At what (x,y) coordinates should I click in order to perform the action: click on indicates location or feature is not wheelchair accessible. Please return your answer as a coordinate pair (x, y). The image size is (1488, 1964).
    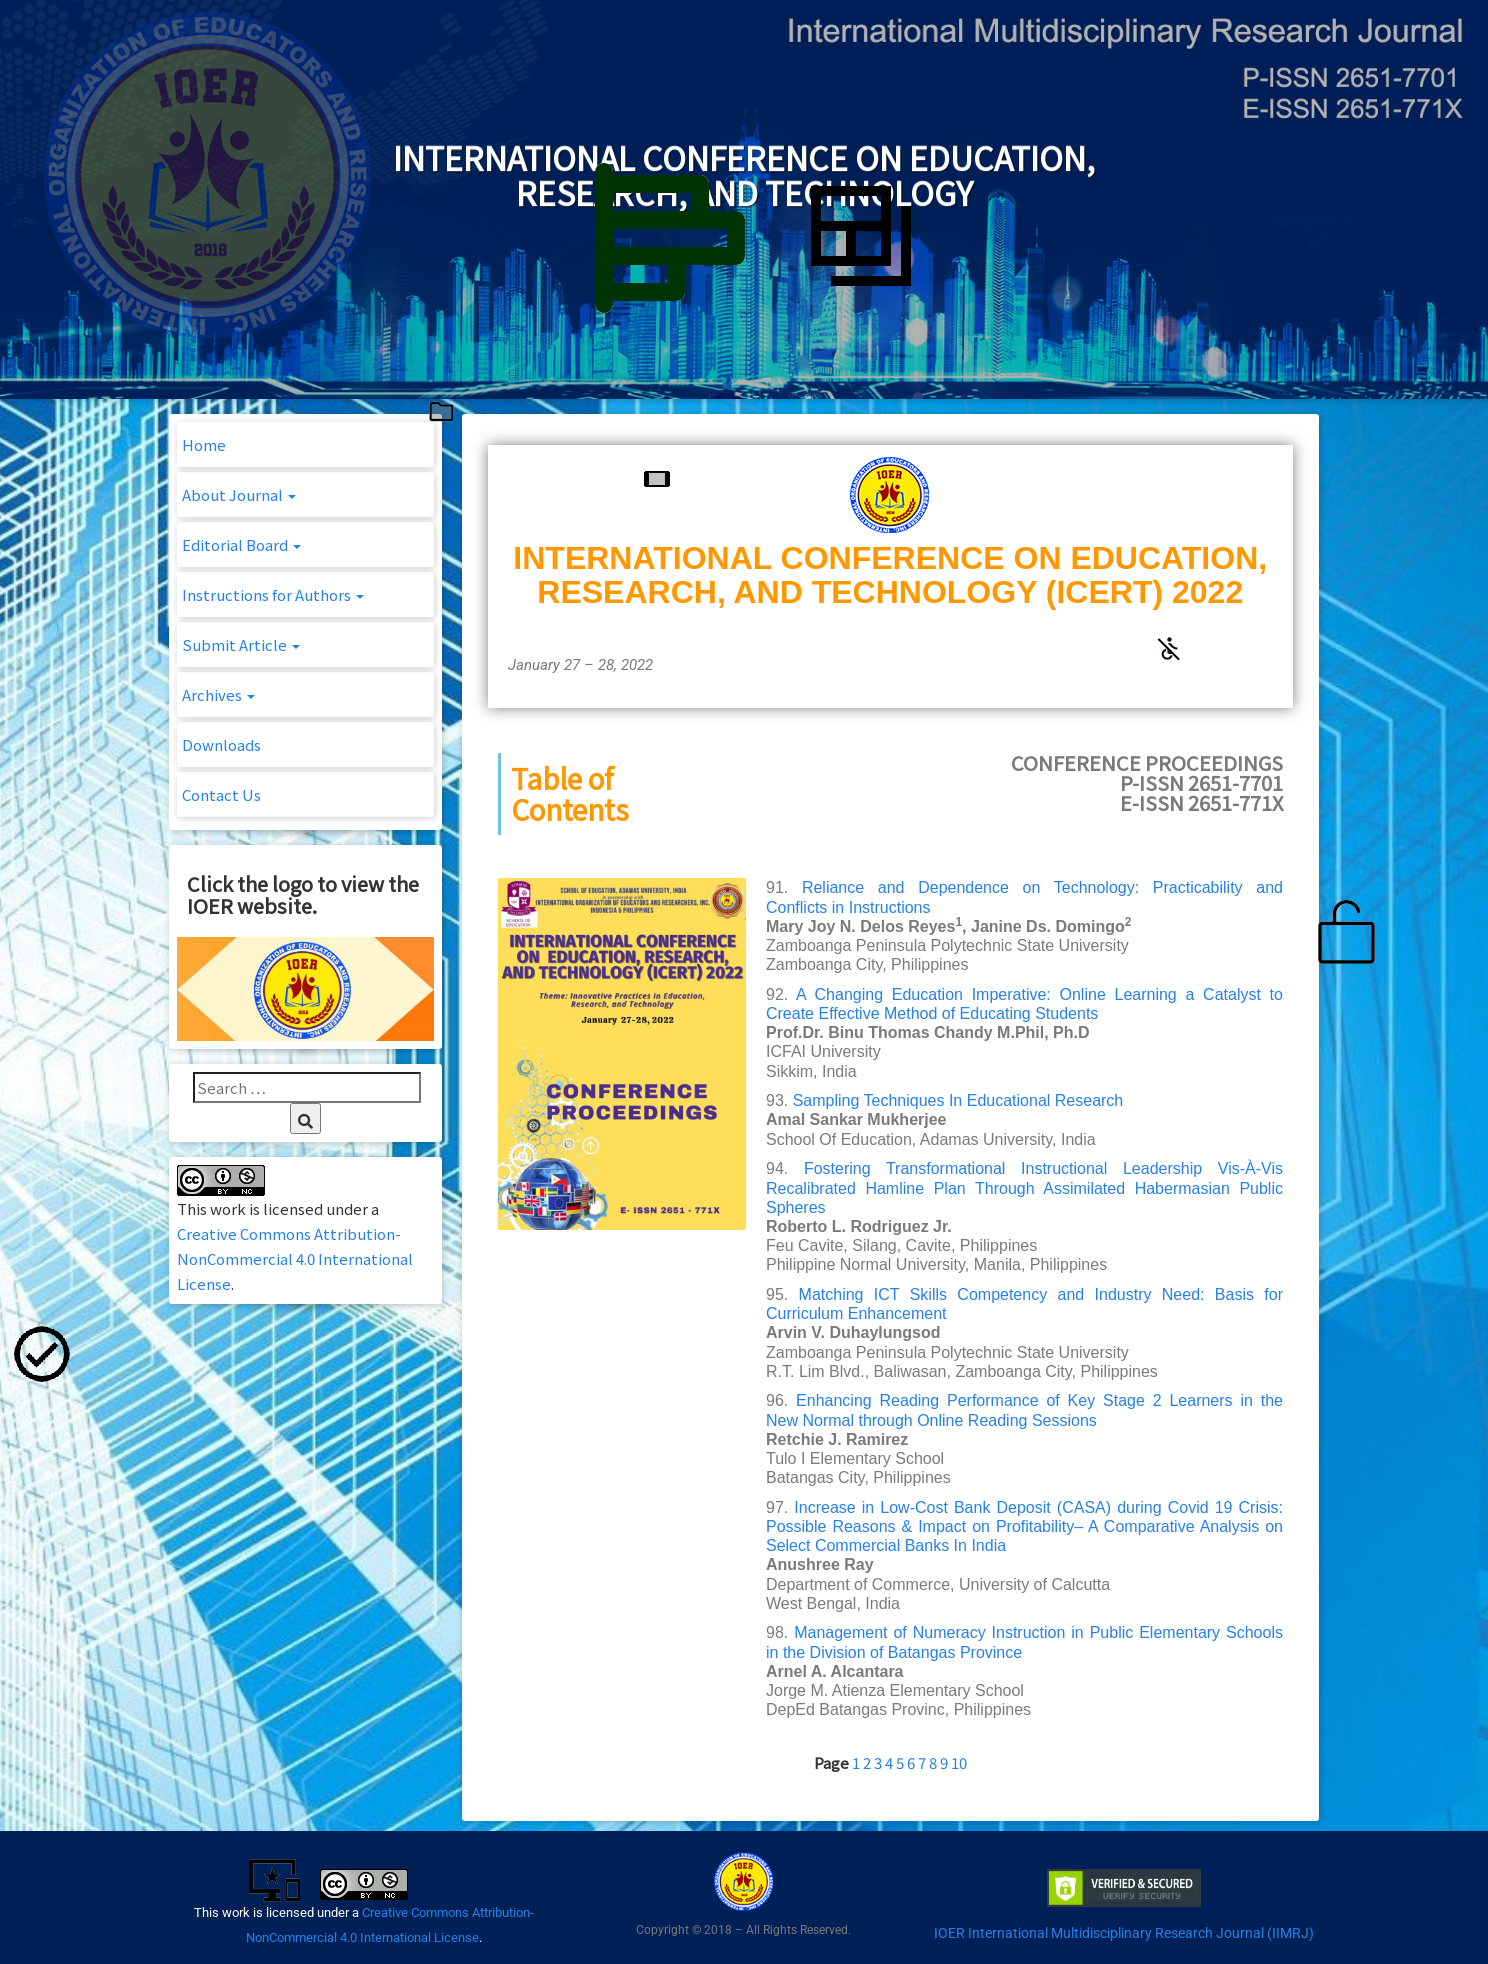
    Looking at the image, I should click on (1169, 648).